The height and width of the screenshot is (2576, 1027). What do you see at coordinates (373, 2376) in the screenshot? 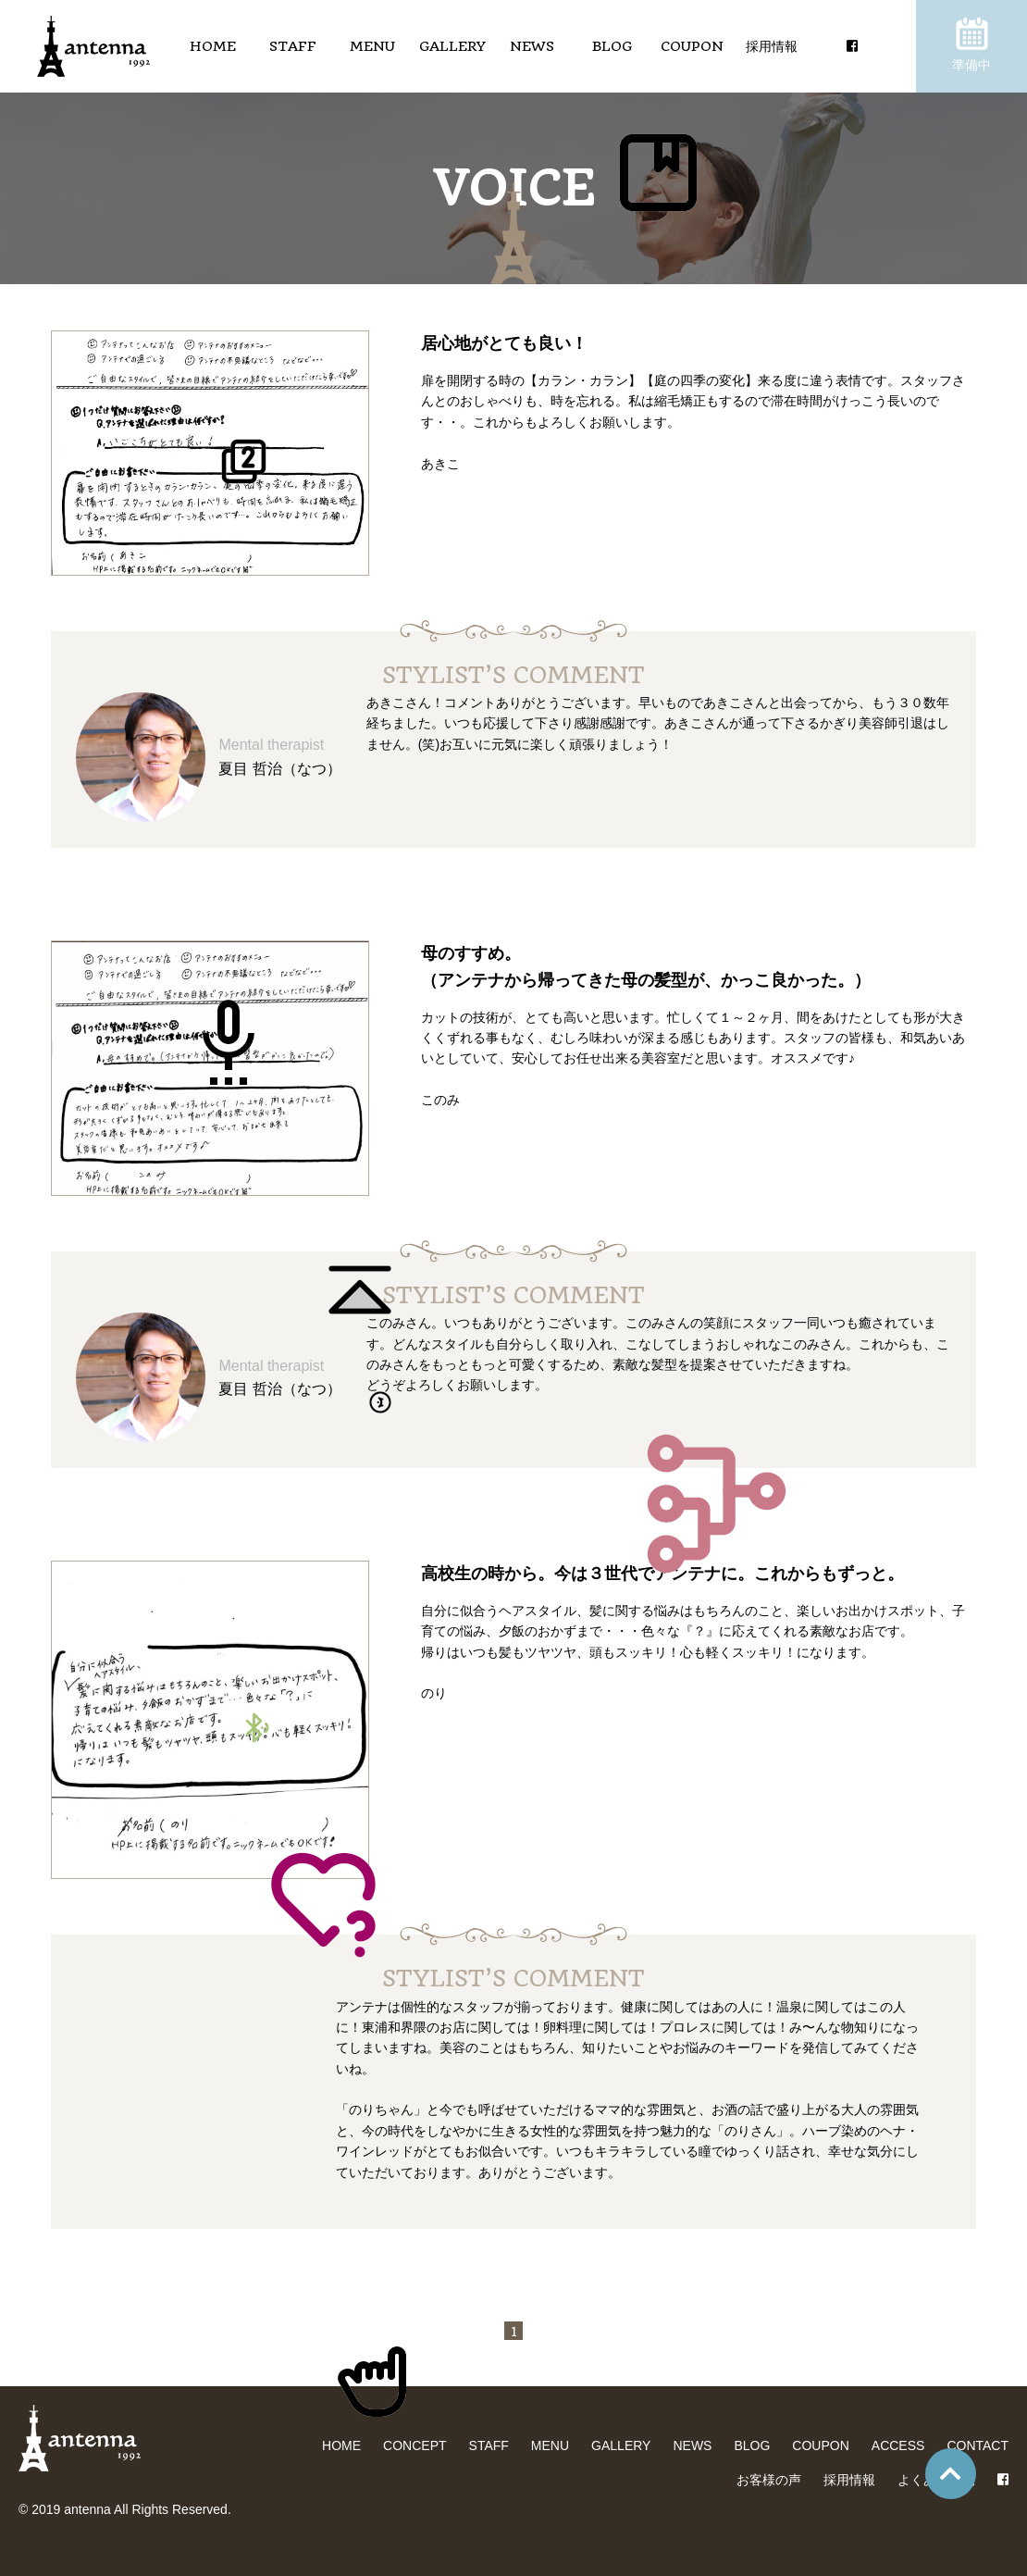
I see `pinky promise or commitment gesture` at bounding box center [373, 2376].